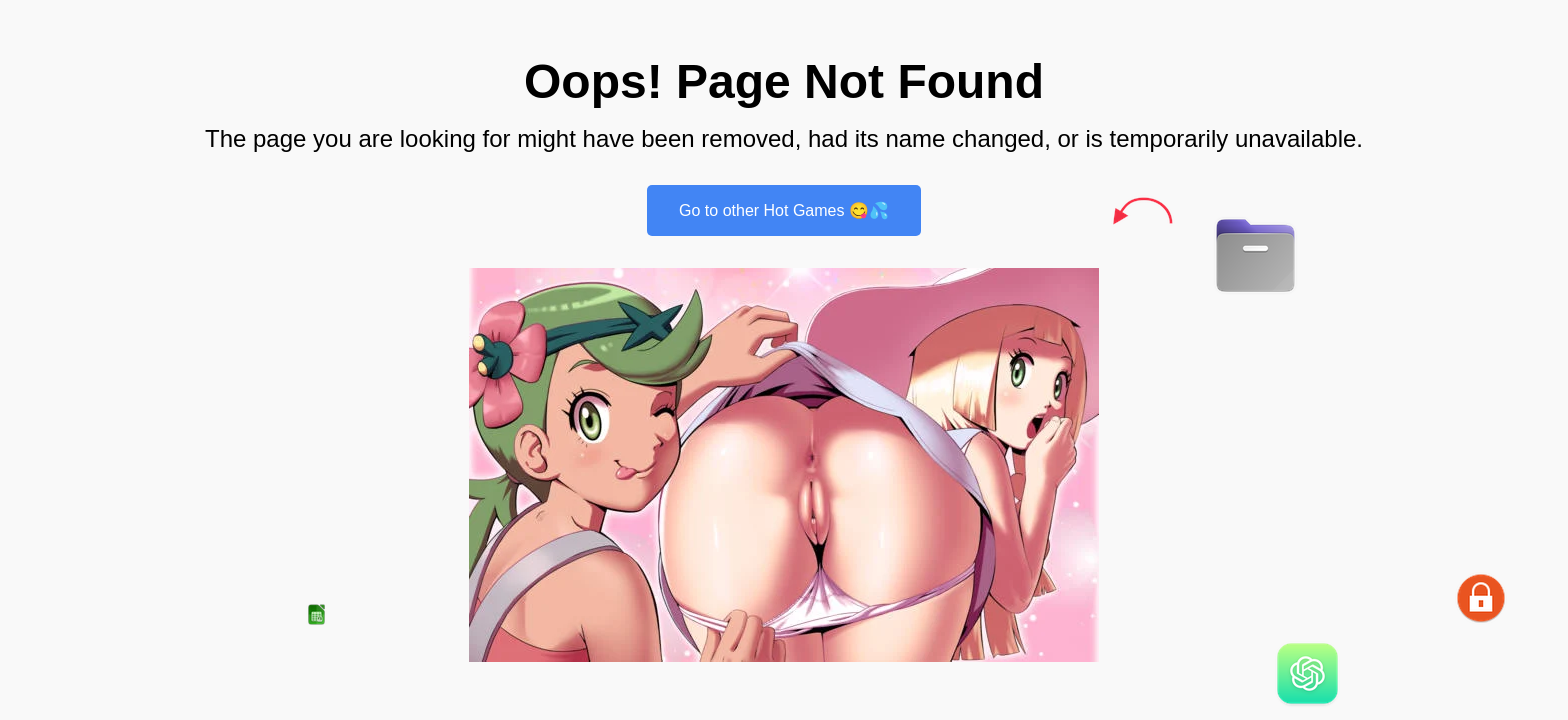 This screenshot has height=720, width=1568. What do you see at coordinates (1307, 673) in the screenshot?
I see `open the OpenAI ChatGPT app` at bounding box center [1307, 673].